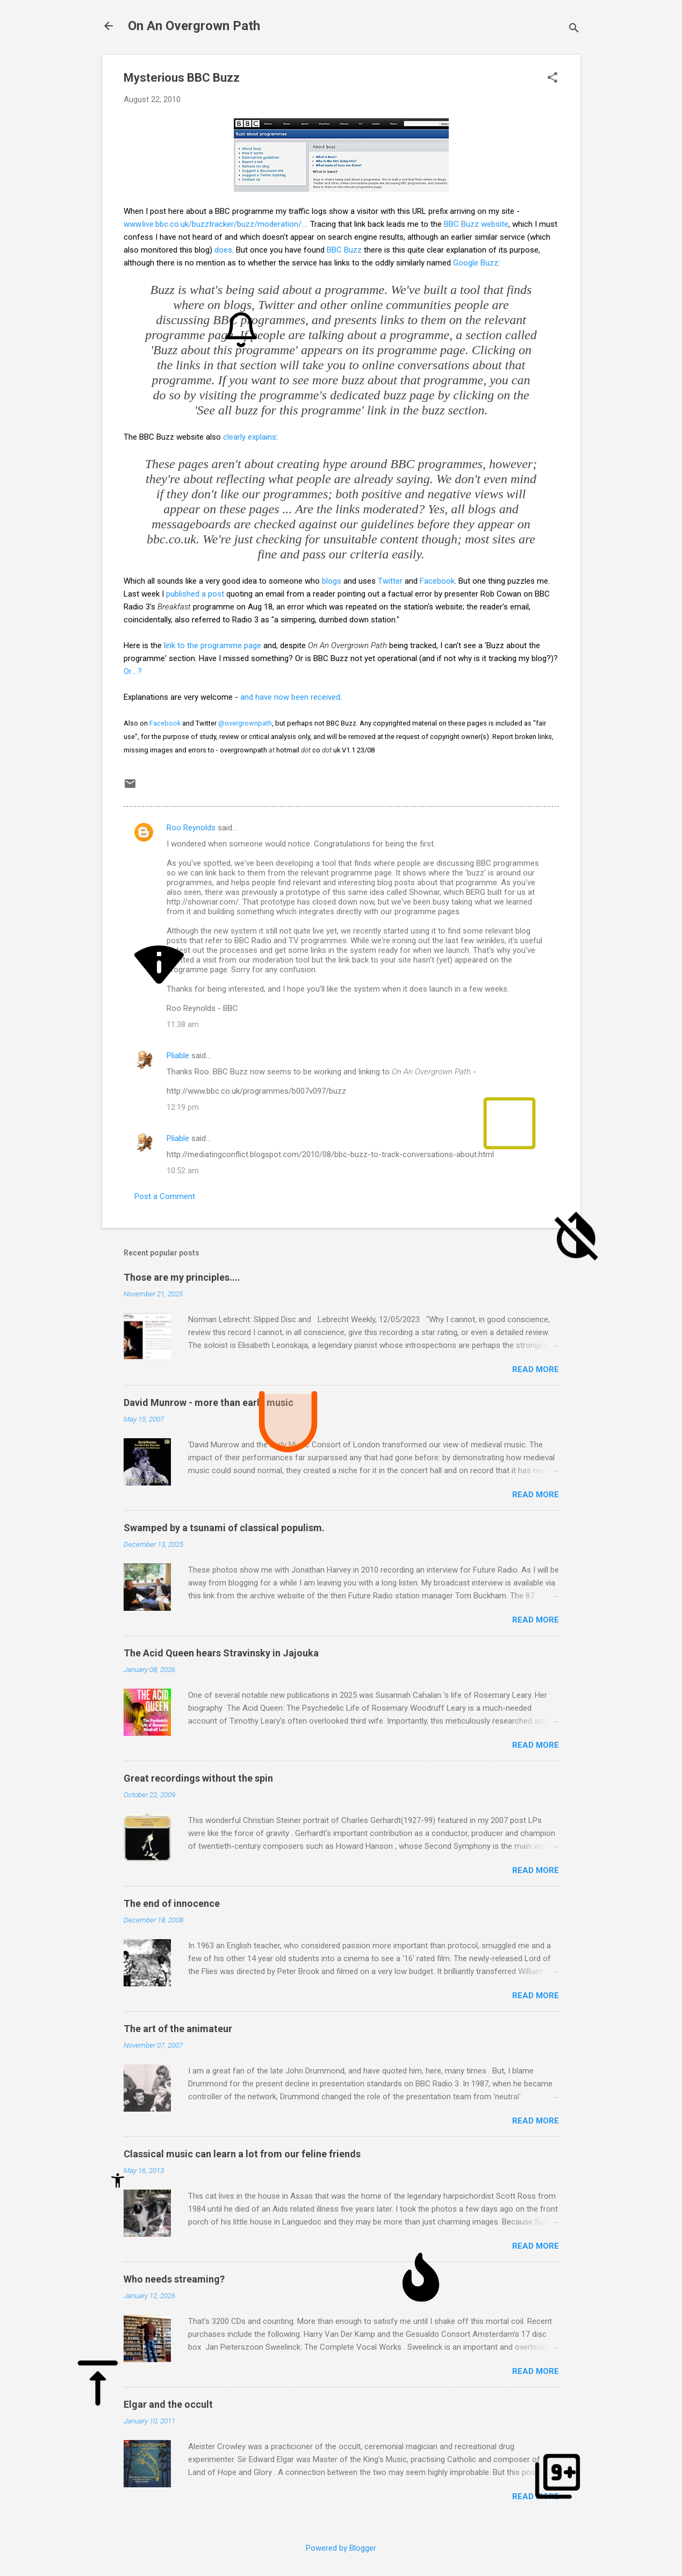 The width and height of the screenshot is (682, 2576). What do you see at coordinates (159, 965) in the screenshot?
I see `scan for available wifi networks` at bounding box center [159, 965].